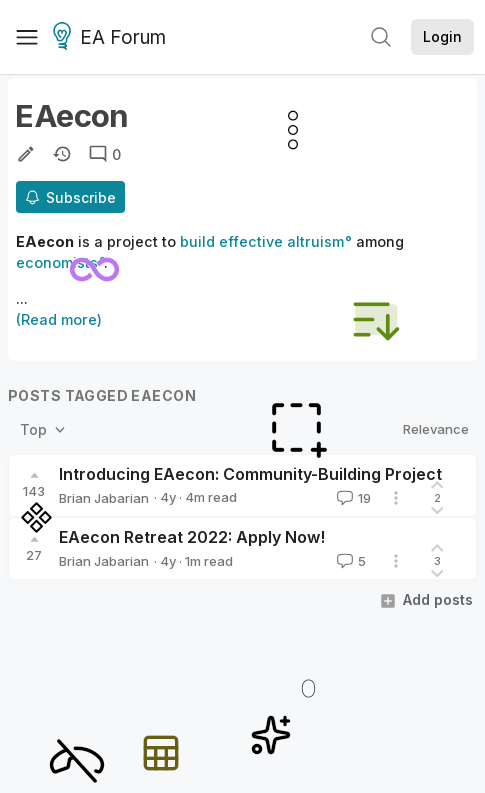 This screenshot has height=793, width=485. I want to click on open spreadsheet or data table, so click(161, 753).